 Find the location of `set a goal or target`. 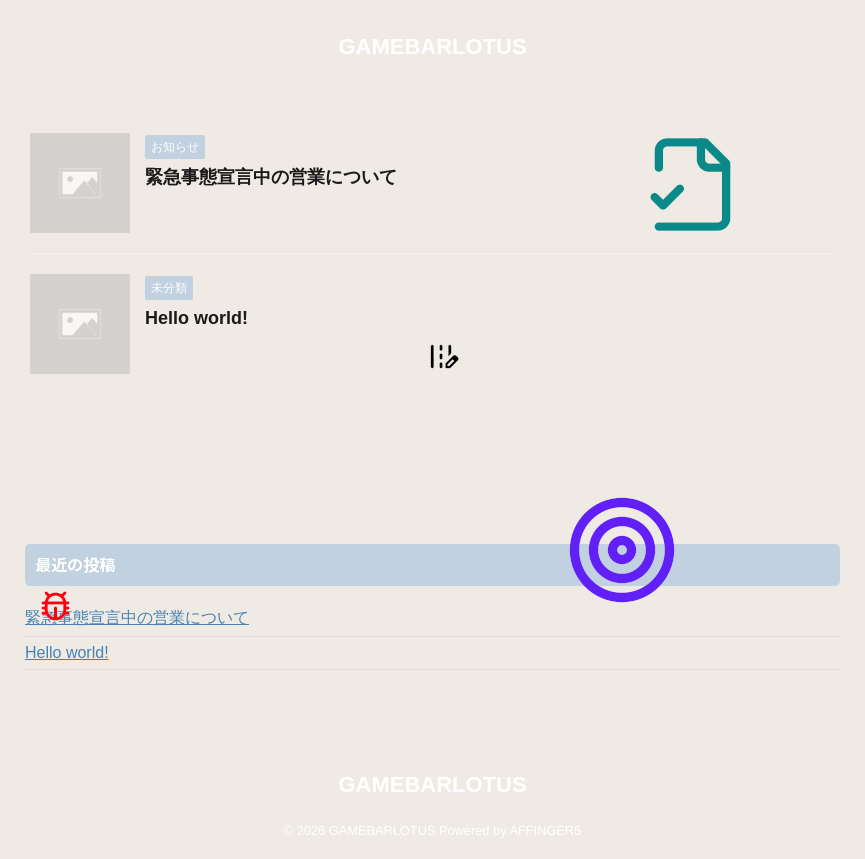

set a goal or target is located at coordinates (622, 550).